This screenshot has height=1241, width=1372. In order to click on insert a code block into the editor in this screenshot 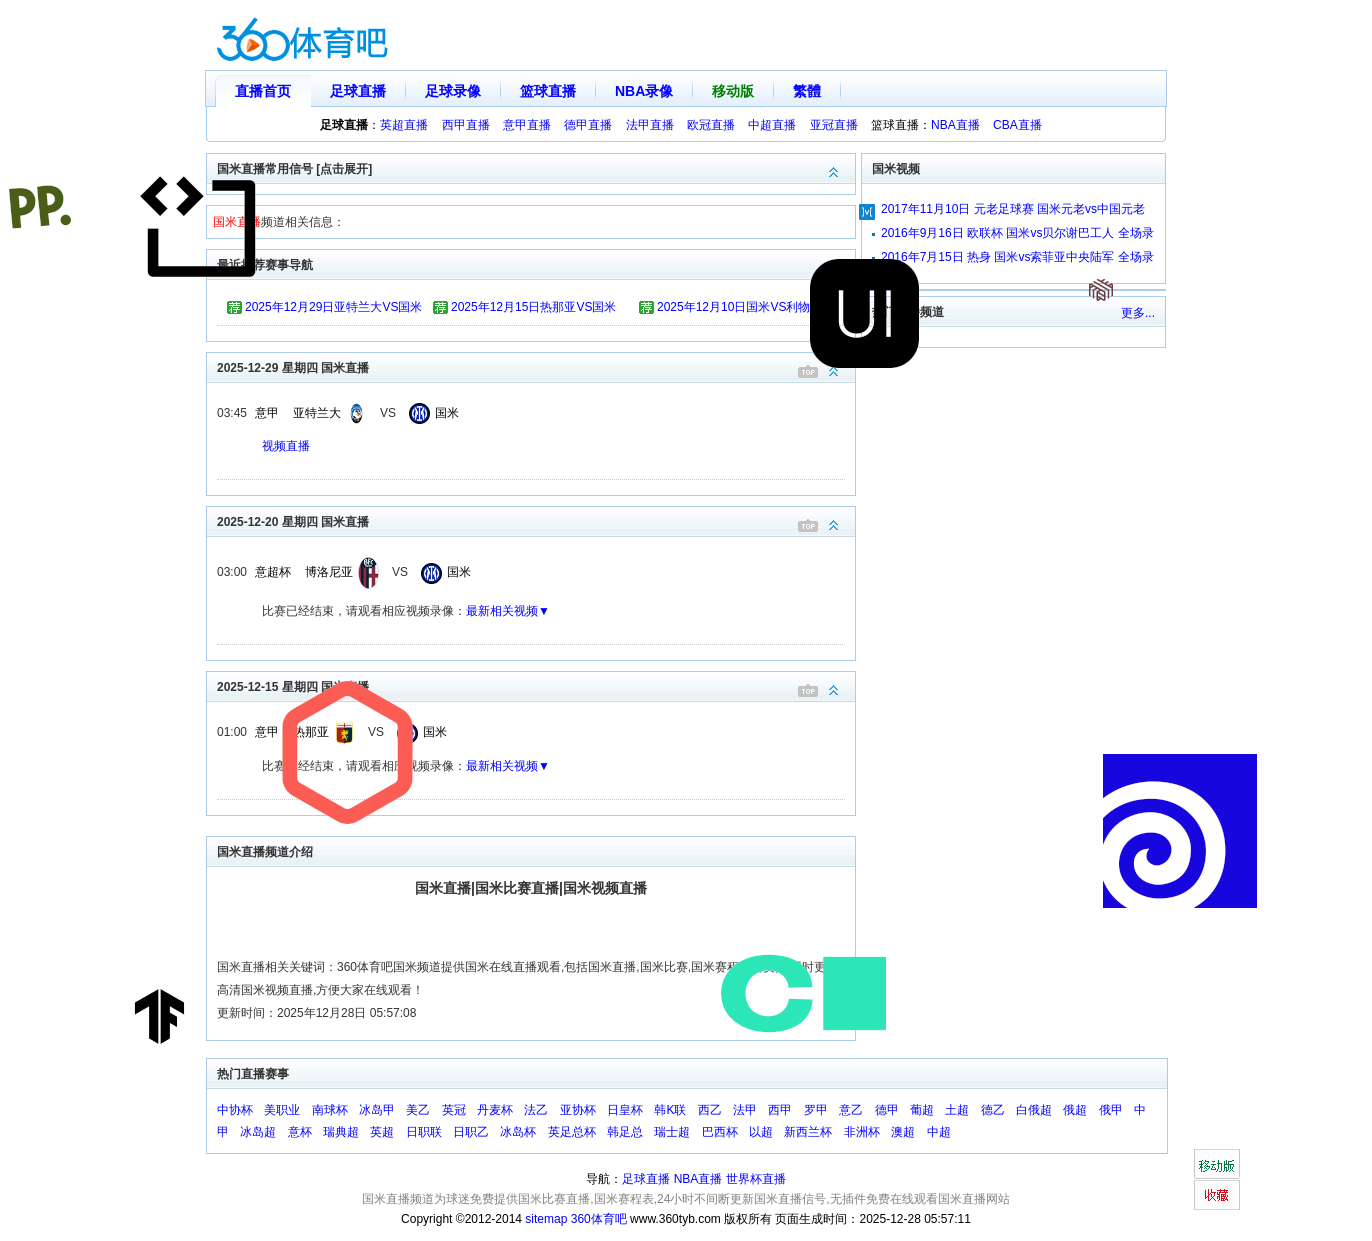, I will do `click(201, 228)`.